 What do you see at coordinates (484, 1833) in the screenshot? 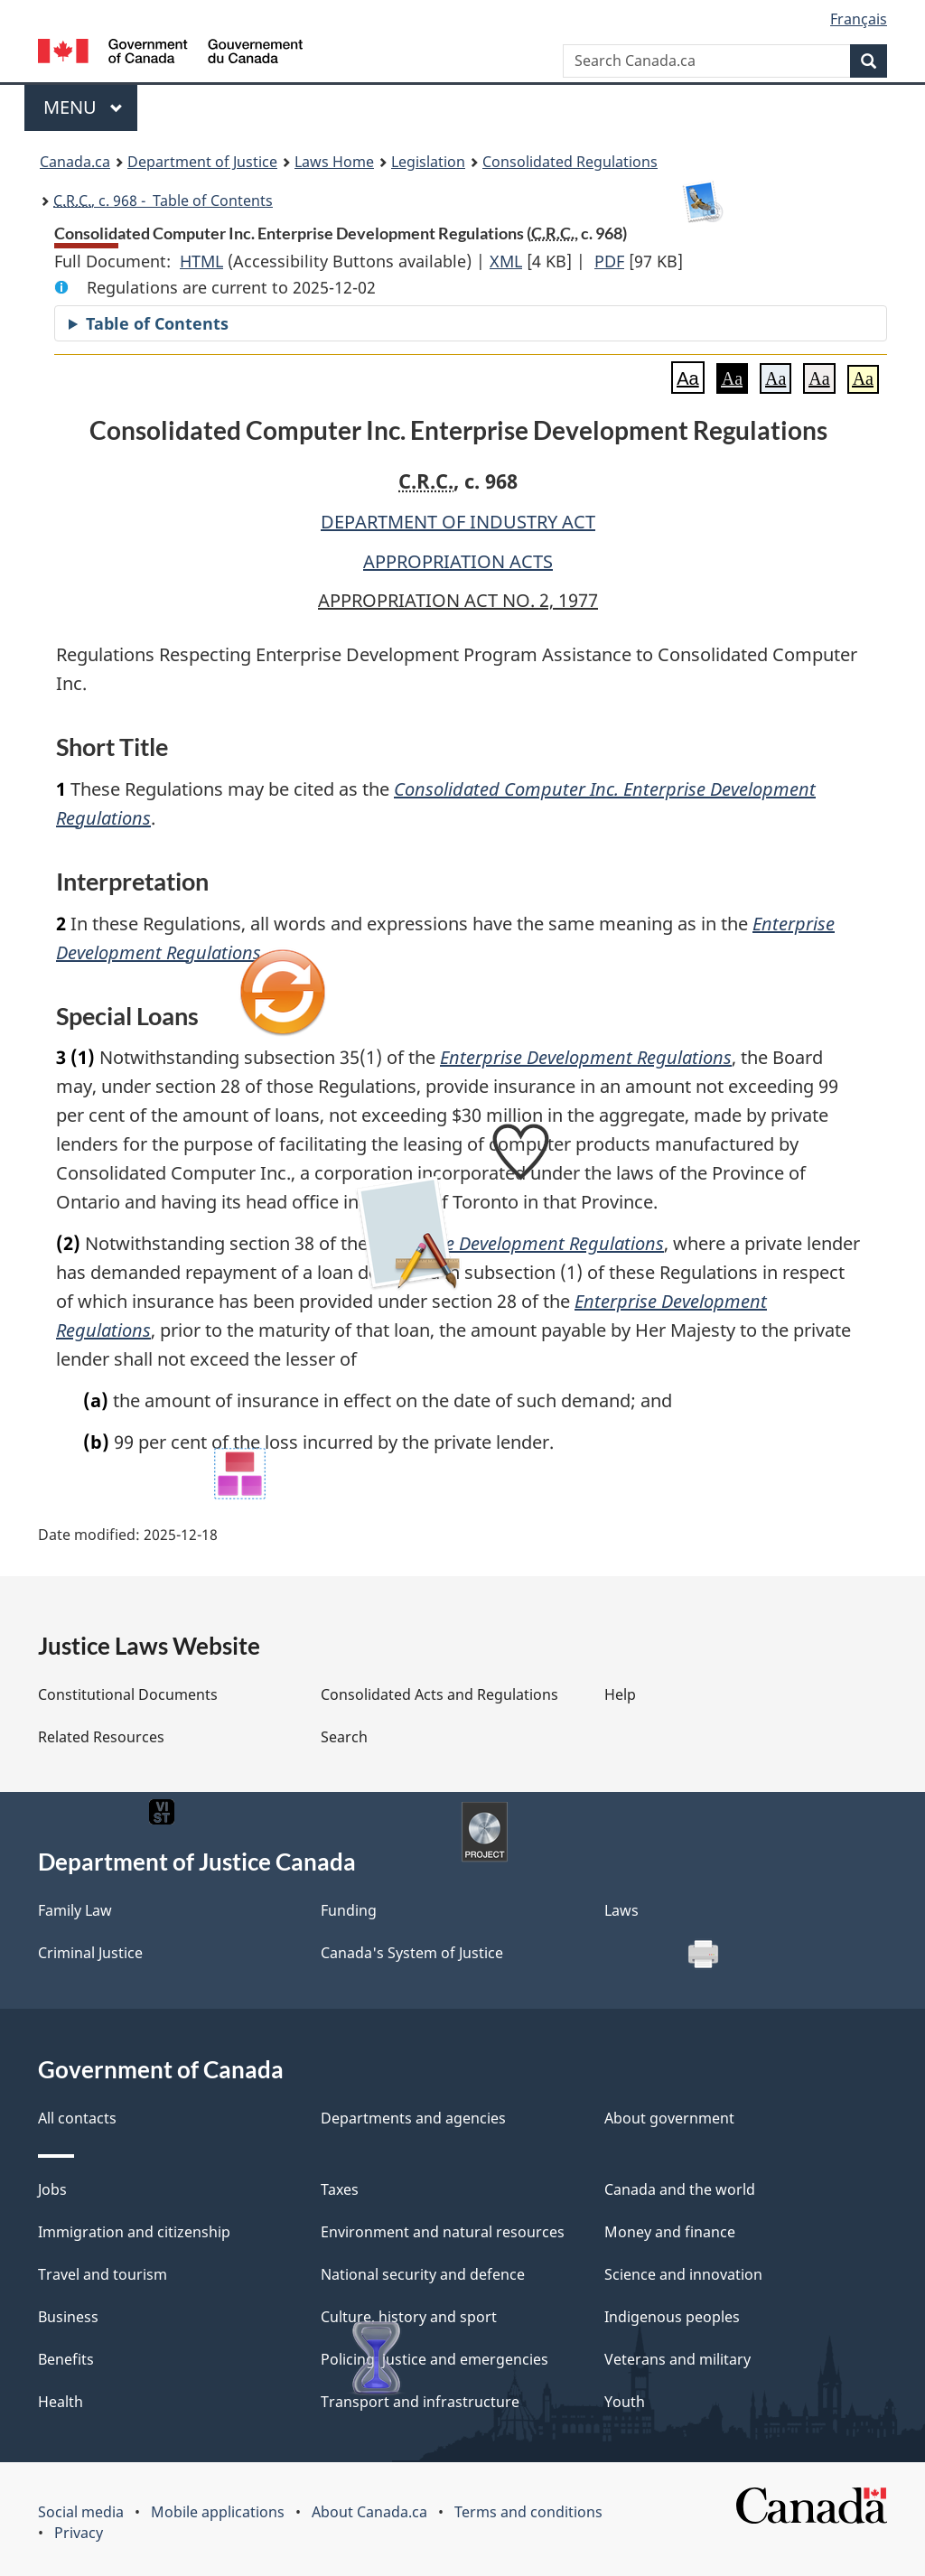
I see `open a Logic Pro project file in GarageBand` at bounding box center [484, 1833].